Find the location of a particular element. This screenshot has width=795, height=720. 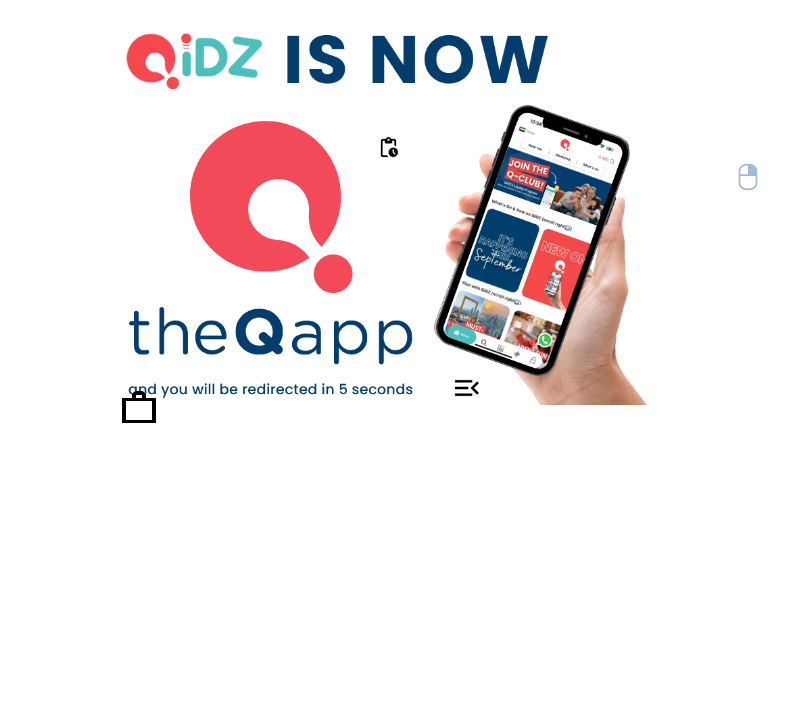

view tasks awaiting completion is located at coordinates (388, 147).